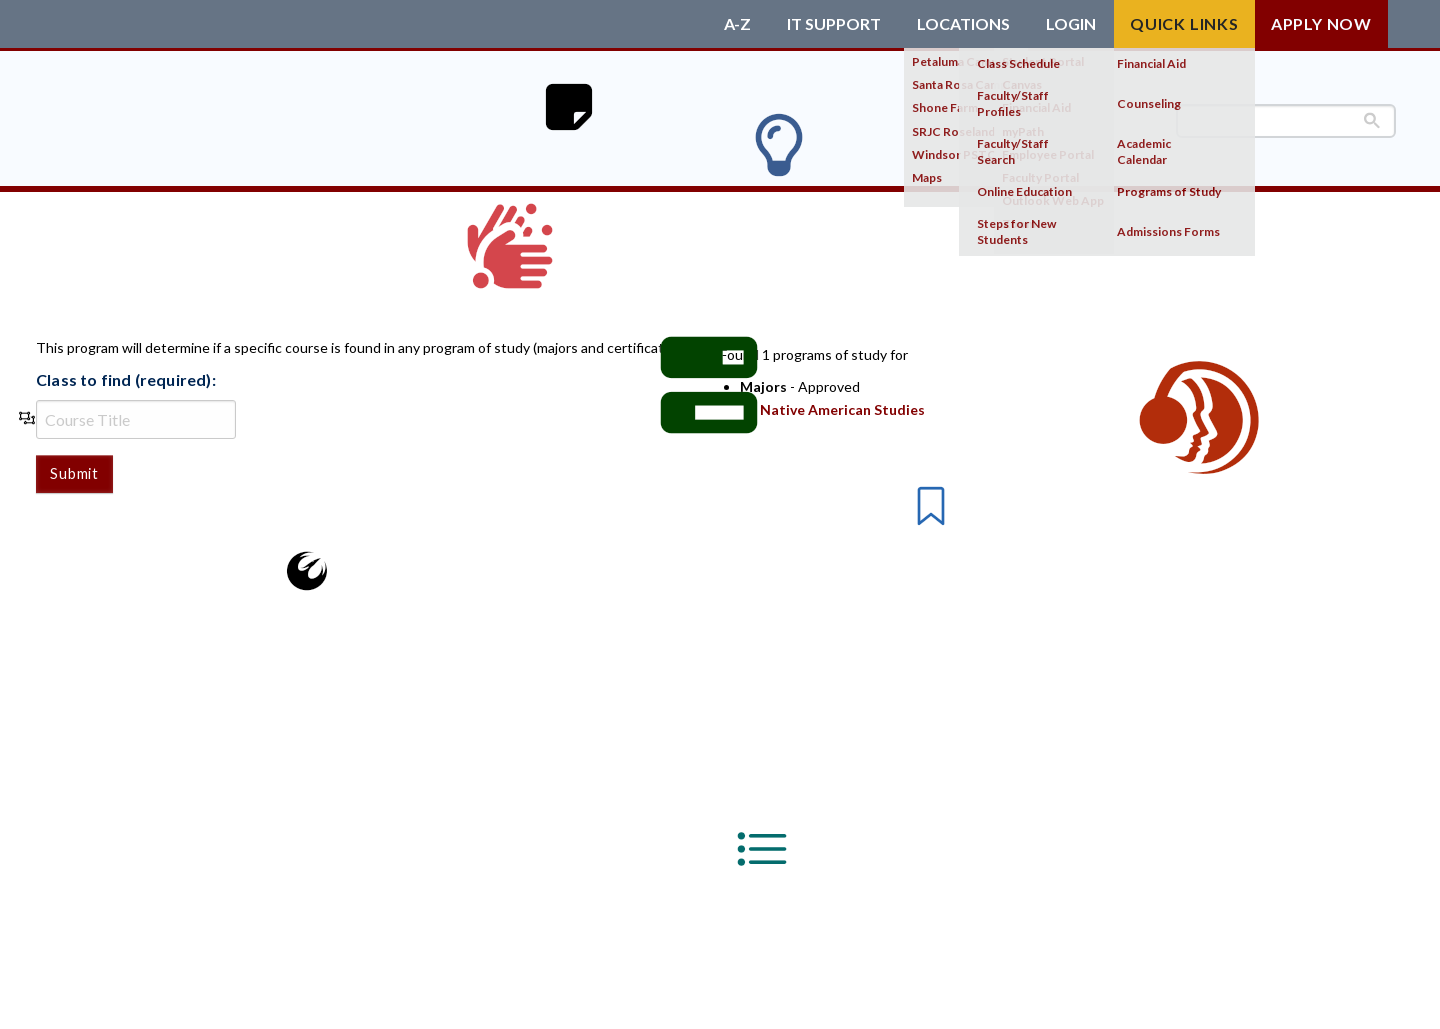  I want to click on save this item for later, so click(931, 506).